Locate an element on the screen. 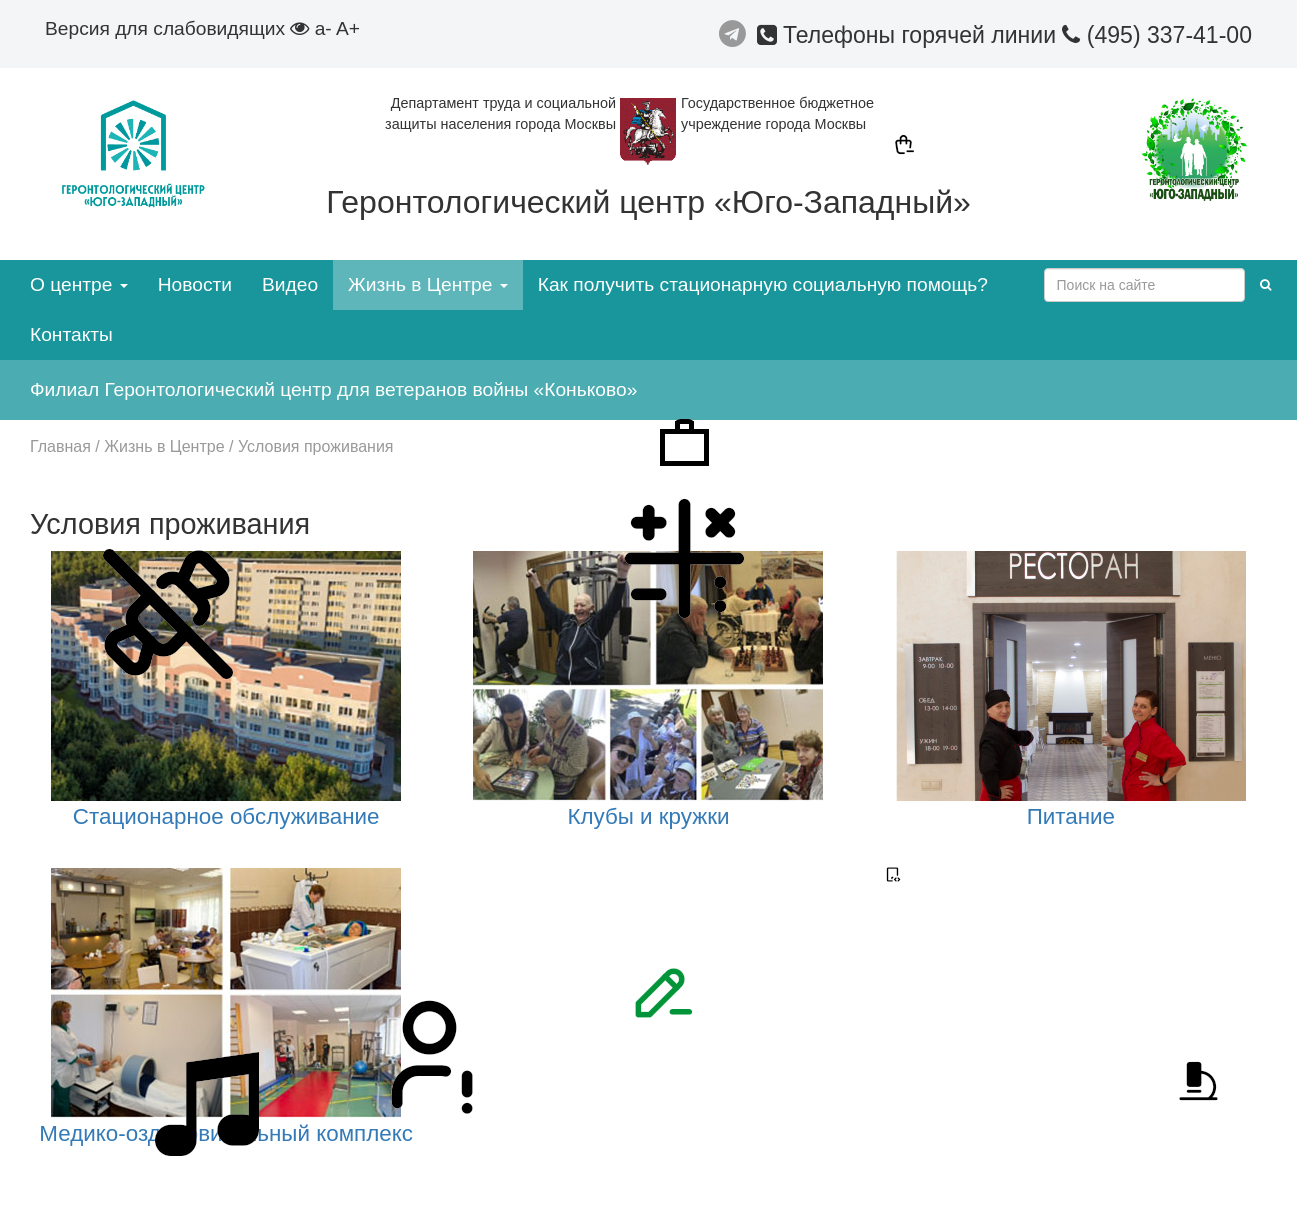 The image size is (1297, 1210). access work or professional settings is located at coordinates (684, 443).